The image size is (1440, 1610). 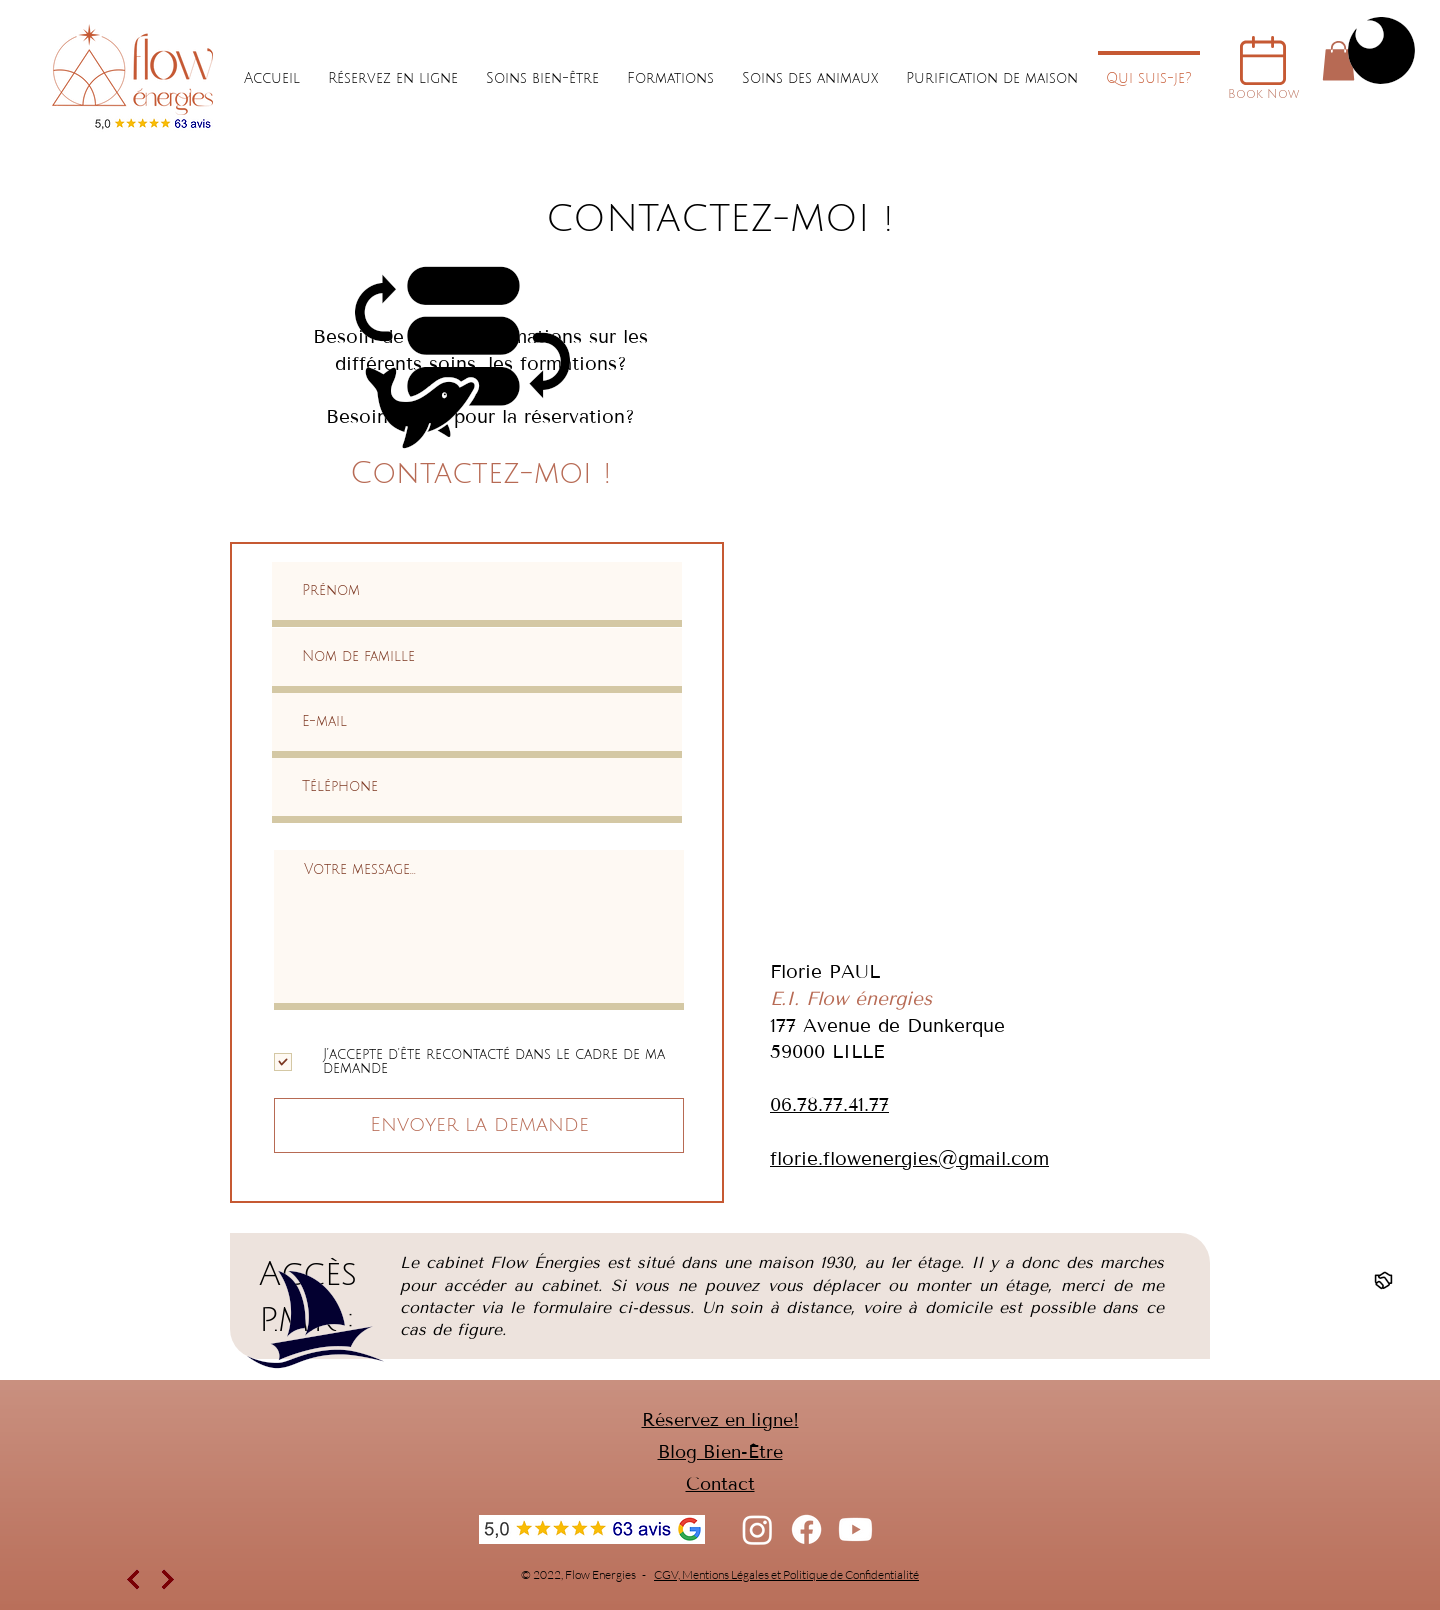 I want to click on apache dolphinscheduler logo, so click(x=462, y=357).